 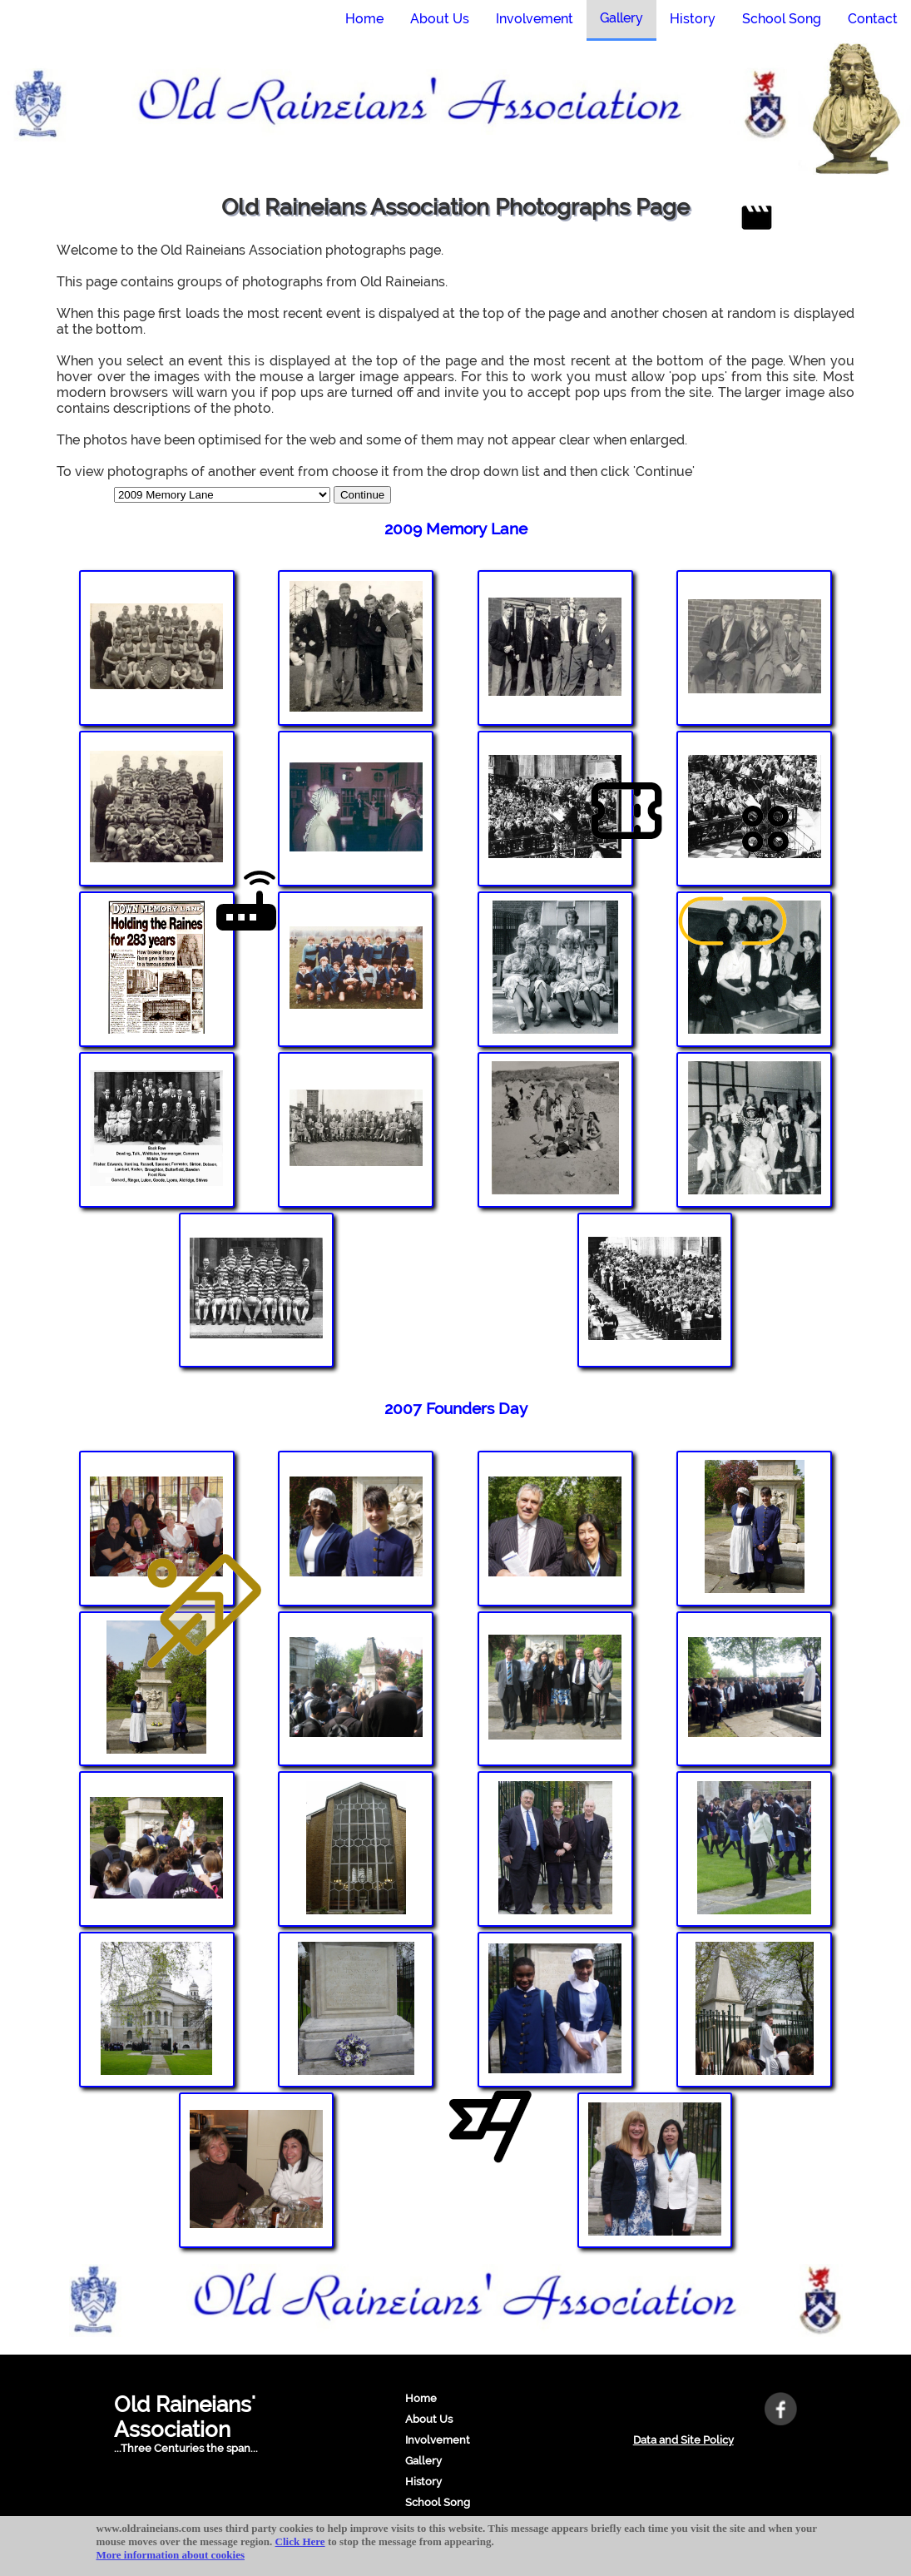 What do you see at coordinates (626, 811) in the screenshot?
I see `view your tickets or passes` at bounding box center [626, 811].